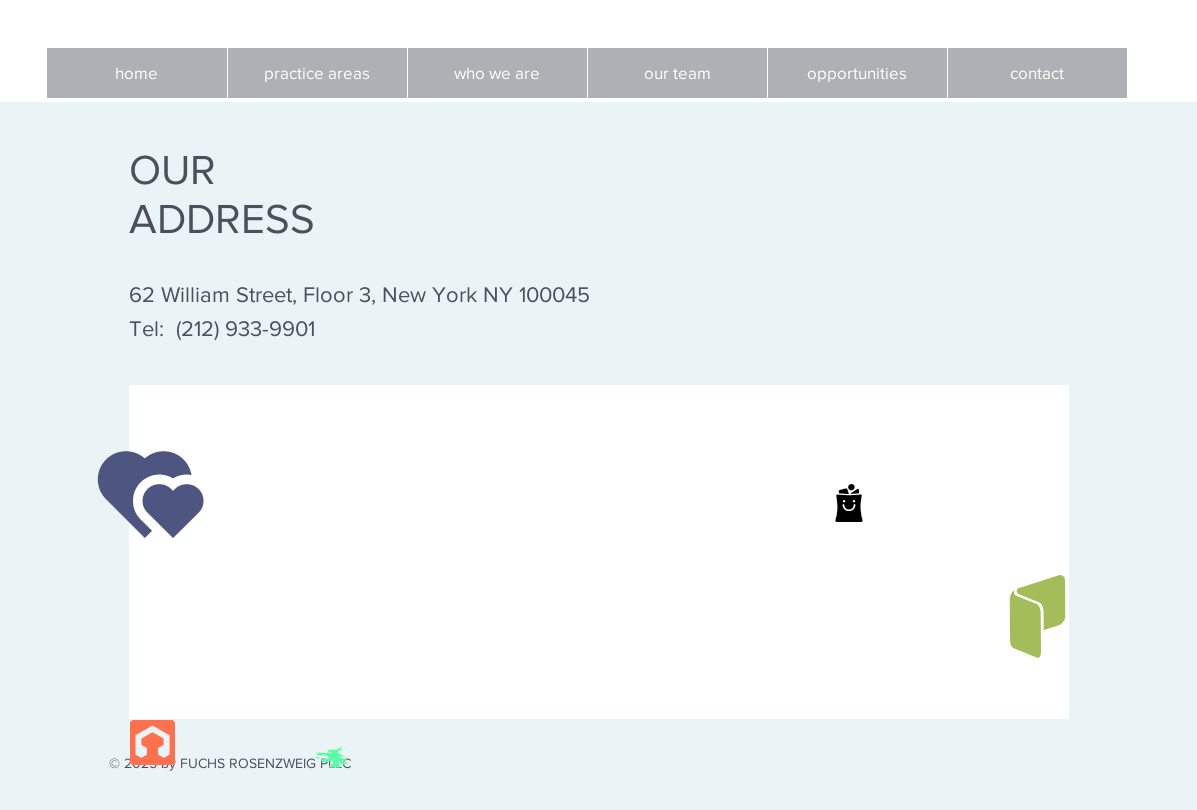 This screenshot has width=1197, height=810. I want to click on wails framework logo, so click(330, 756).